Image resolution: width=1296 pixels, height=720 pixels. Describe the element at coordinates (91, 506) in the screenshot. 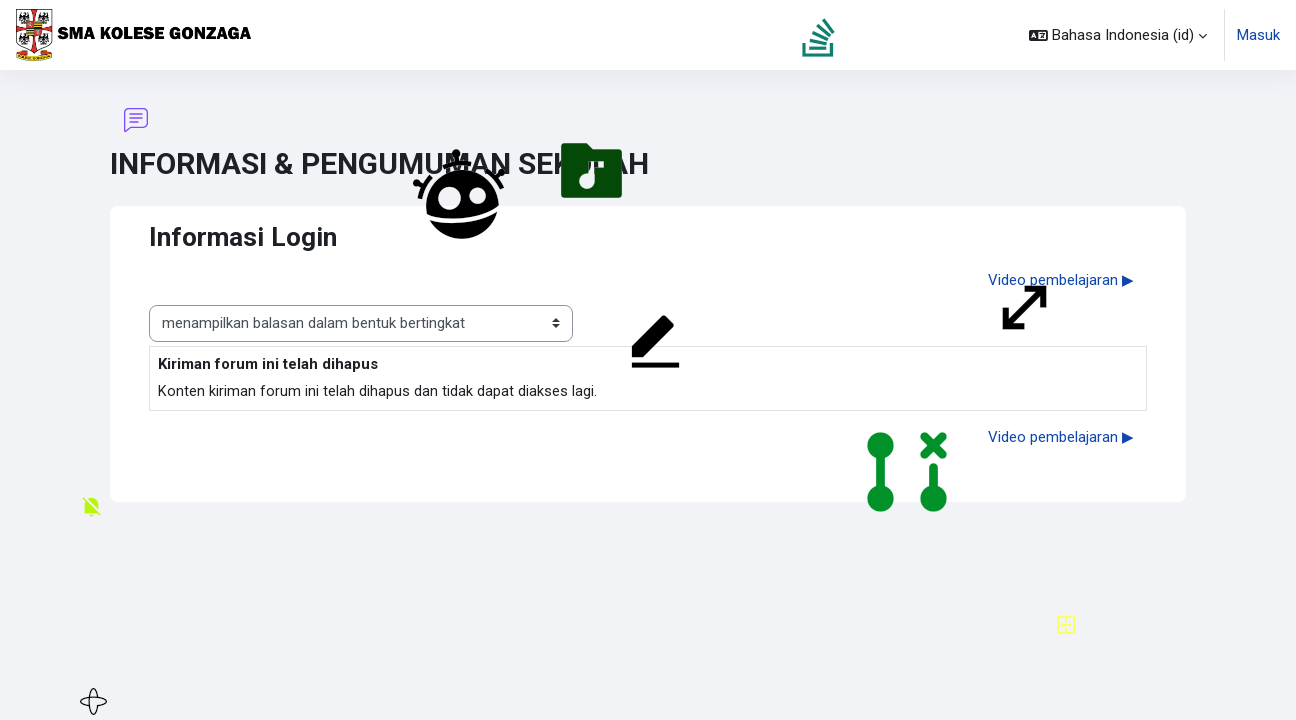

I see `mute notifications` at that location.